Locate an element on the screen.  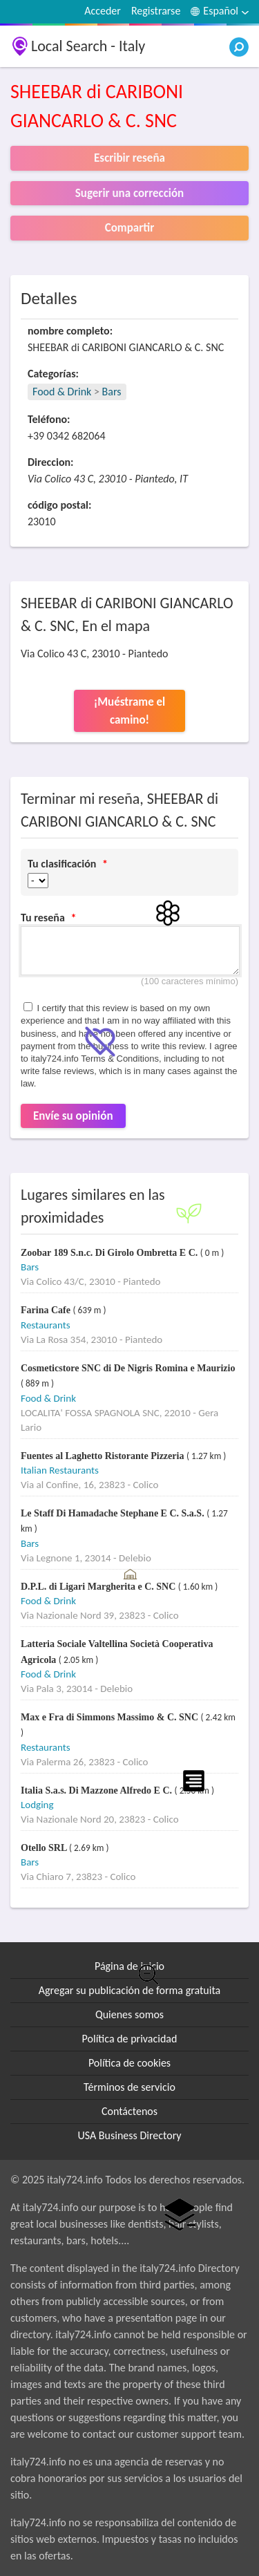
view plant care or gardening features is located at coordinates (189, 1212).